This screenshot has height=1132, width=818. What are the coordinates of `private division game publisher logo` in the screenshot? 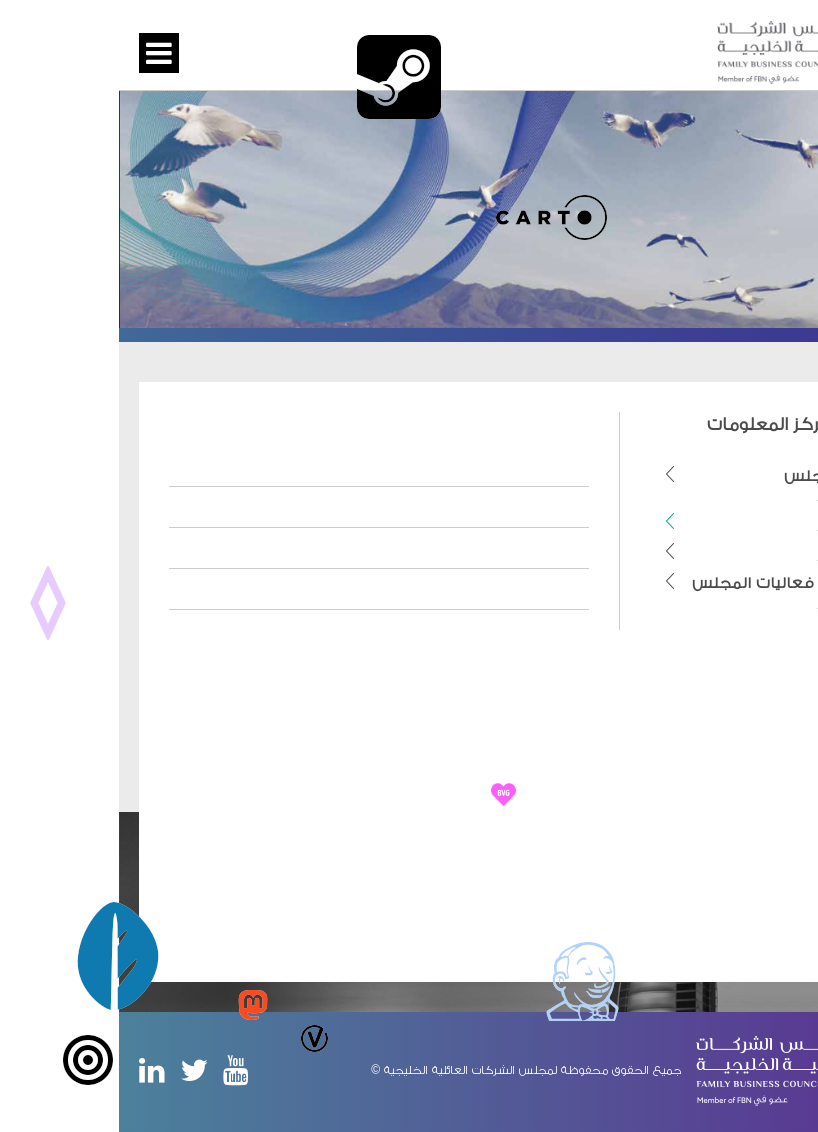 It's located at (48, 603).